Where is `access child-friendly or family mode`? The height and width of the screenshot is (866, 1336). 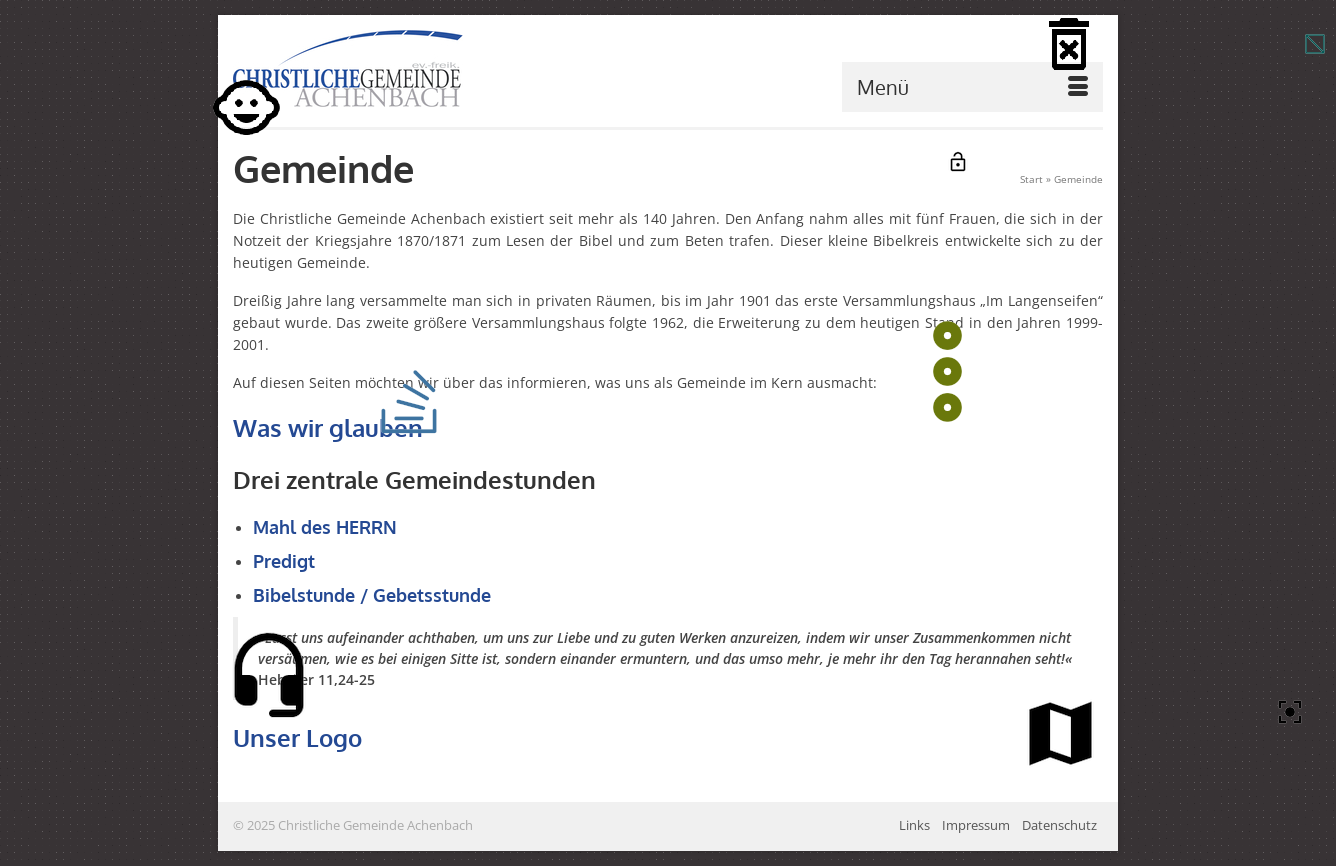
access child-friendly or family mode is located at coordinates (246, 107).